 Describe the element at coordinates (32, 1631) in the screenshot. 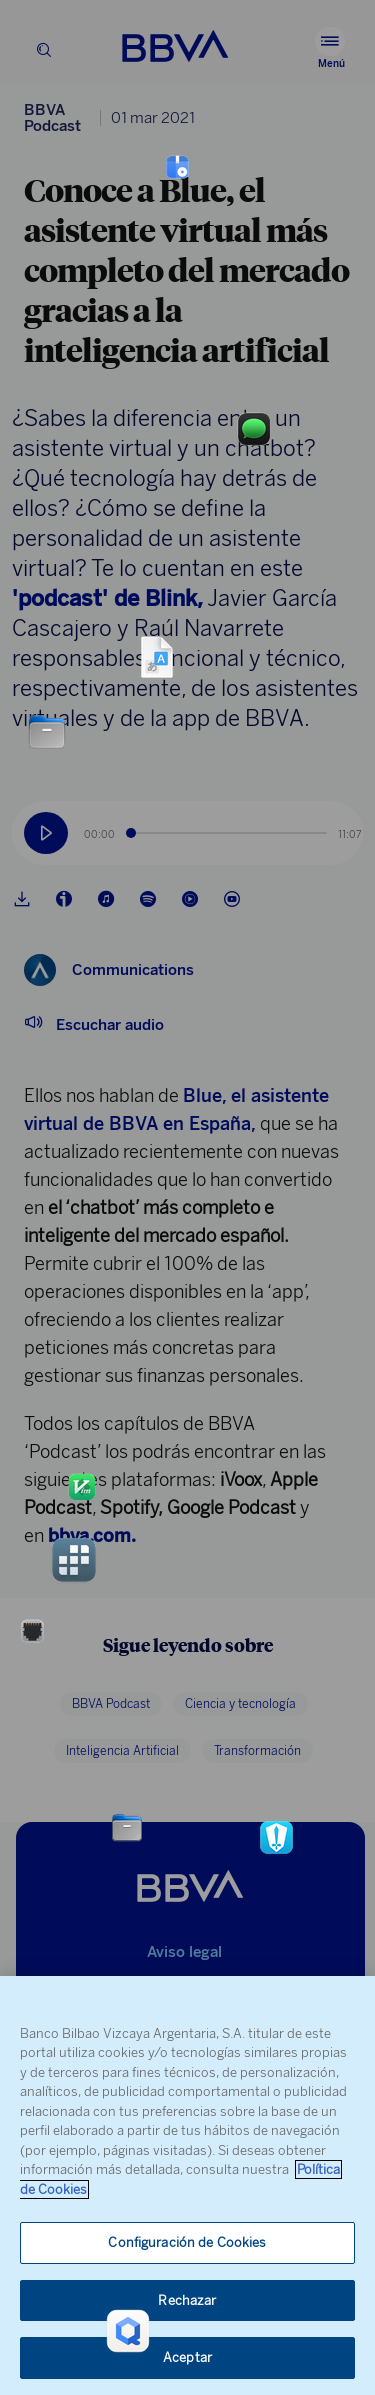

I see `open ethernet network preferences` at that location.